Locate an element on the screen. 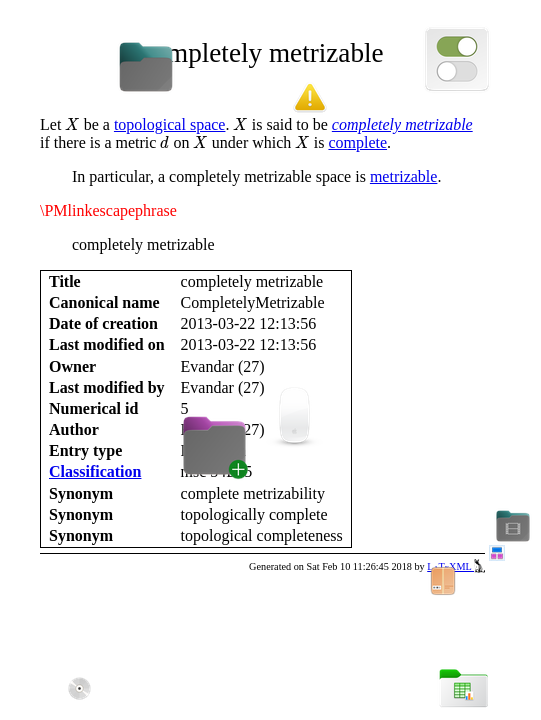 Image resolution: width=541 pixels, height=720 pixels. open folder containing files is located at coordinates (146, 67).